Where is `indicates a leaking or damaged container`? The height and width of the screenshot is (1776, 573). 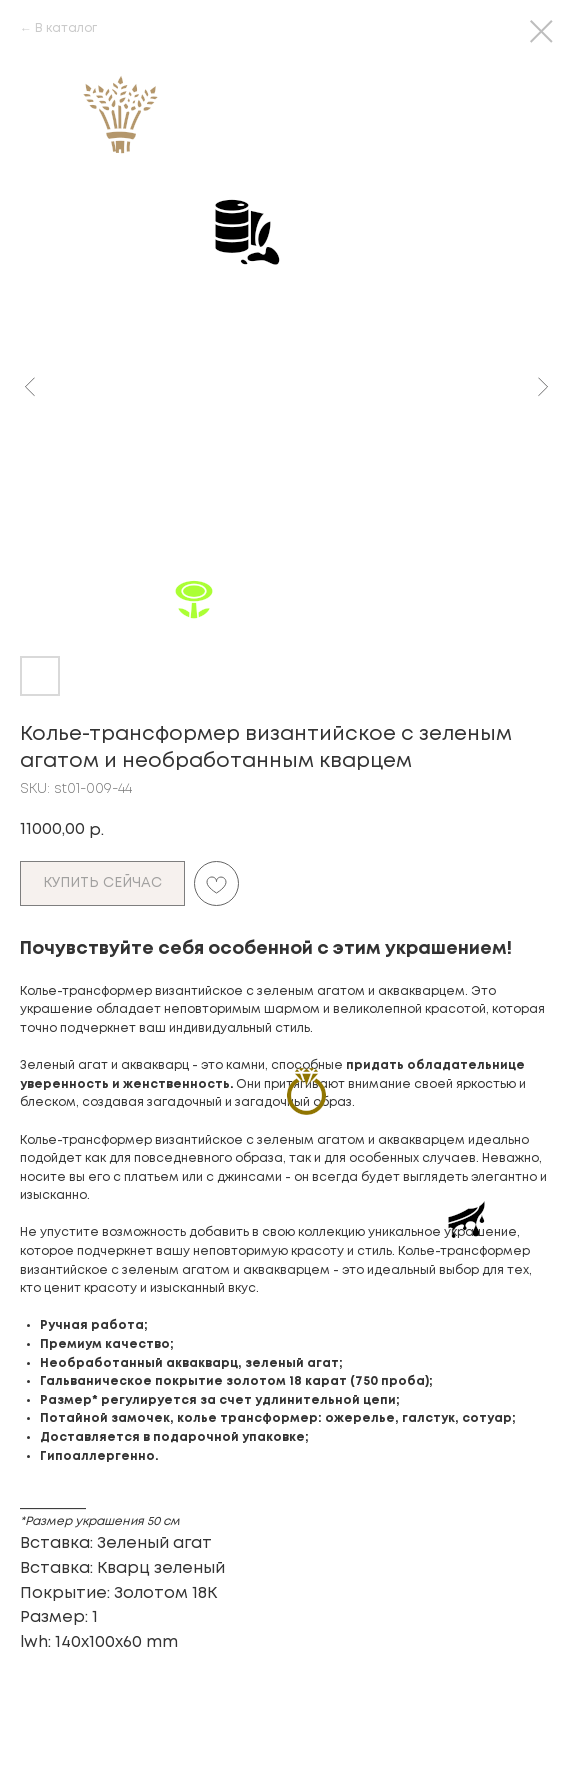
indicates a leaking or damaged container is located at coordinates (246, 231).